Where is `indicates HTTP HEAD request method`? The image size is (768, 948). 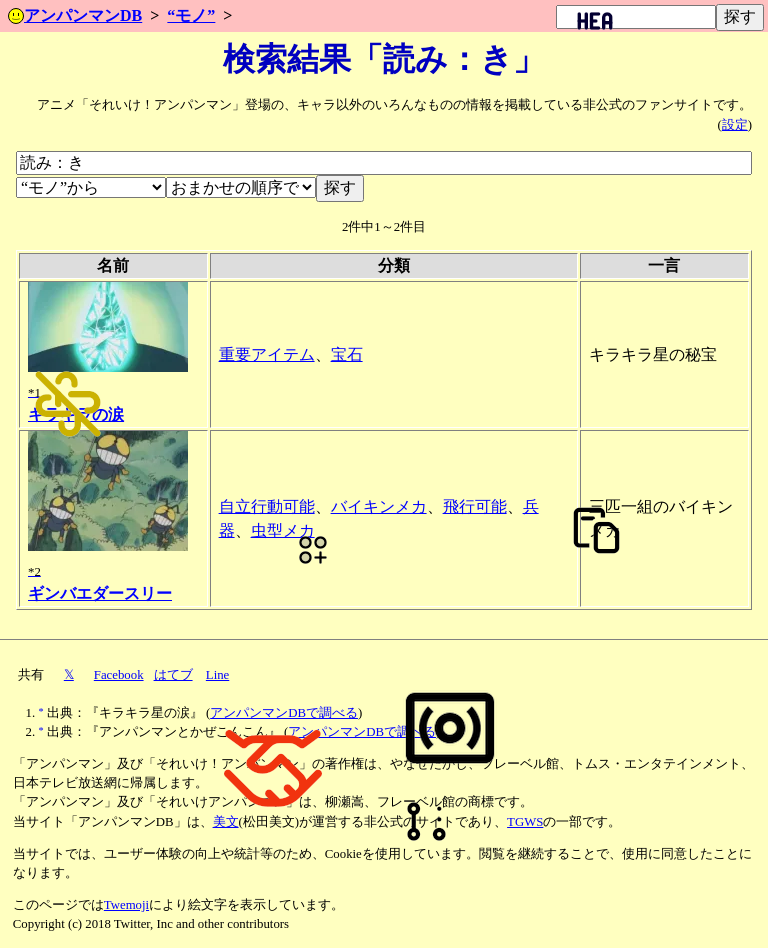
indicates HTTP HEAD request method is located at coordinates (595, 21).